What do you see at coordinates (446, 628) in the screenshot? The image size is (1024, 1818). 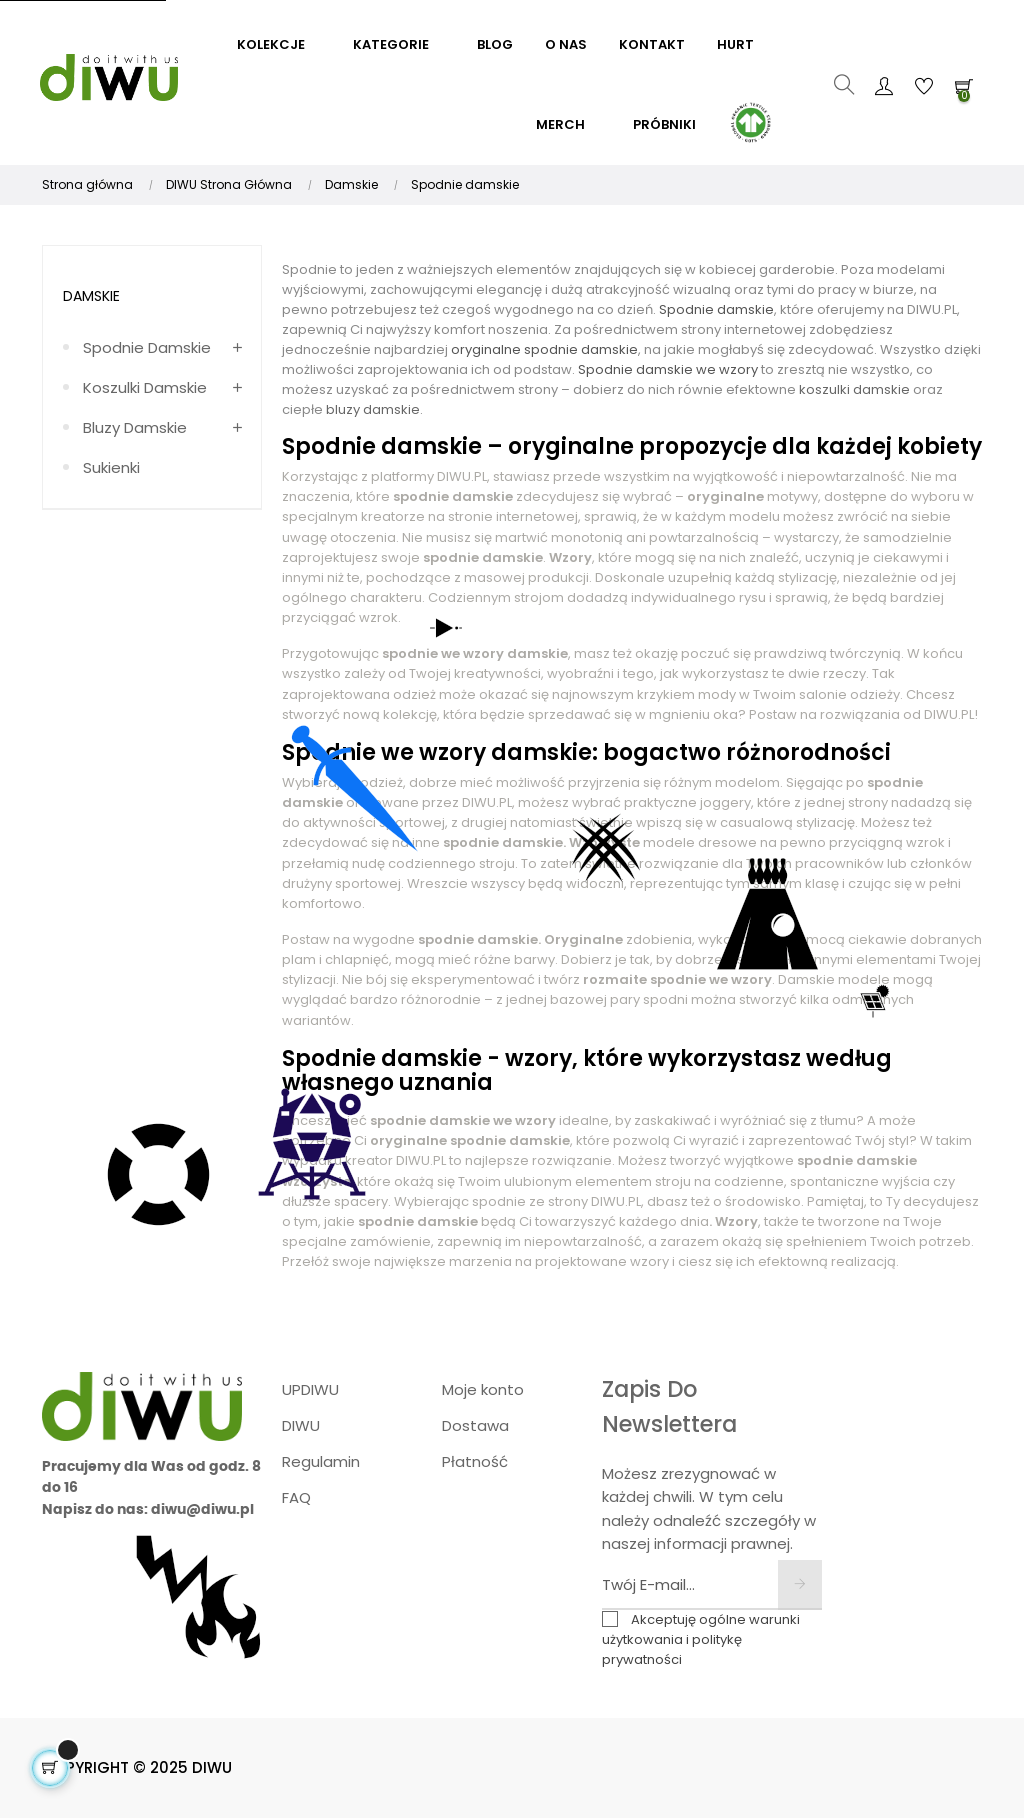 I see `represents a NOT logic gate in circuit design` at bounding box center [446, 628].